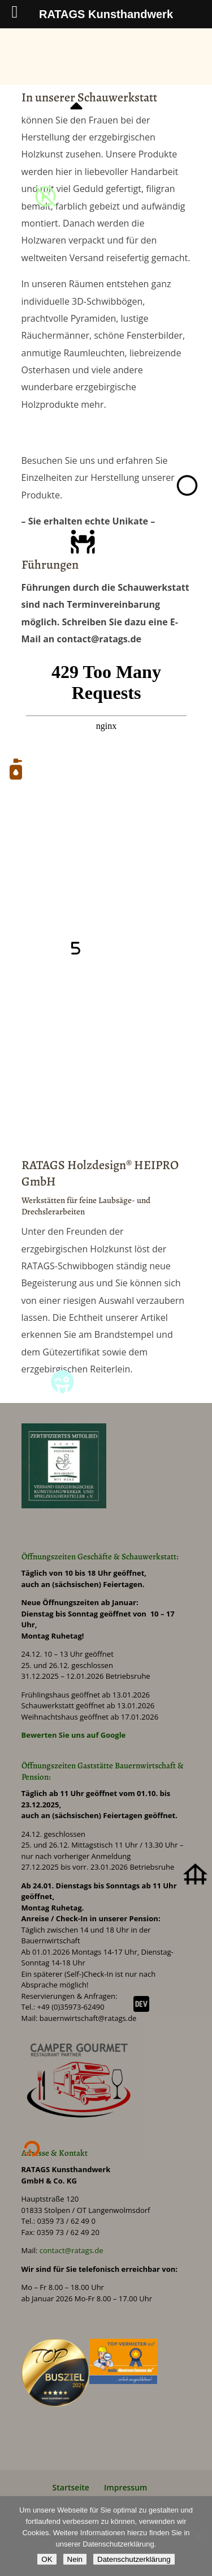  What do you see at coordinates (83, 541) in the screenshot?
I see `team collaboration or shared task` at bounding box center [83, 541].